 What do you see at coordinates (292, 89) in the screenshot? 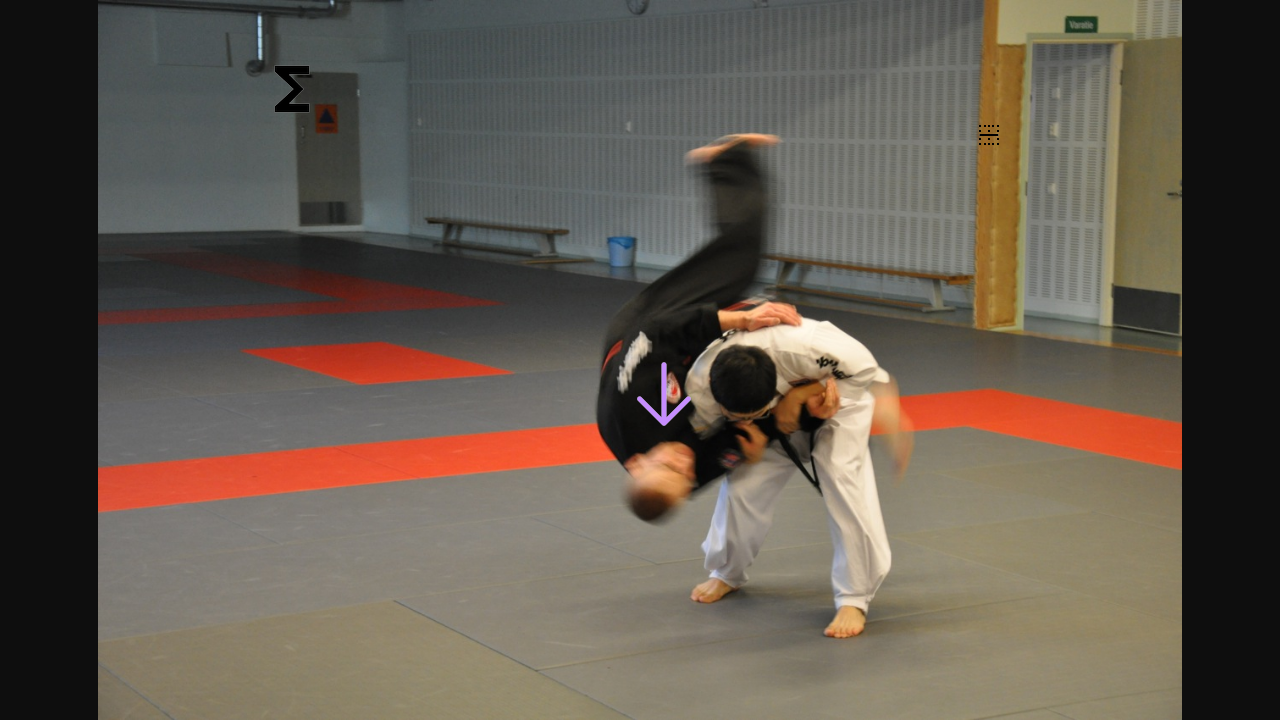
I see `insert a mathematical function or formula` at bounding box center [292, 89].